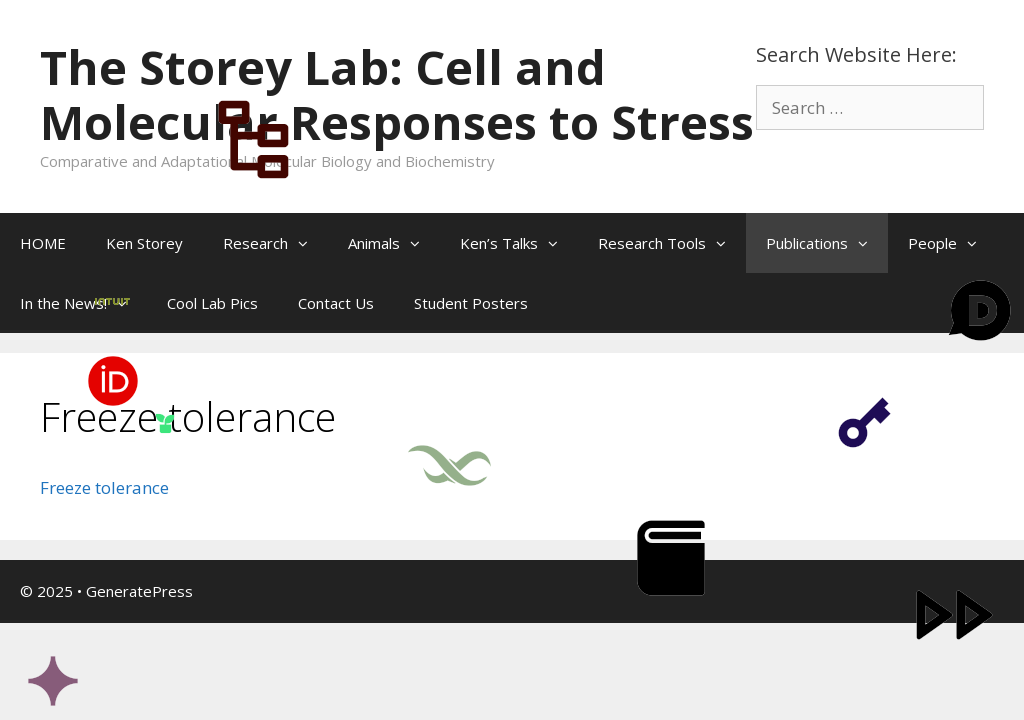 The height and width of the screenshot is (720, 1024). What do you see at coordinates (53, 681) in the screenshot?
I see `indicates clear, sunny weather conditions` at bounding box center [53, 681].